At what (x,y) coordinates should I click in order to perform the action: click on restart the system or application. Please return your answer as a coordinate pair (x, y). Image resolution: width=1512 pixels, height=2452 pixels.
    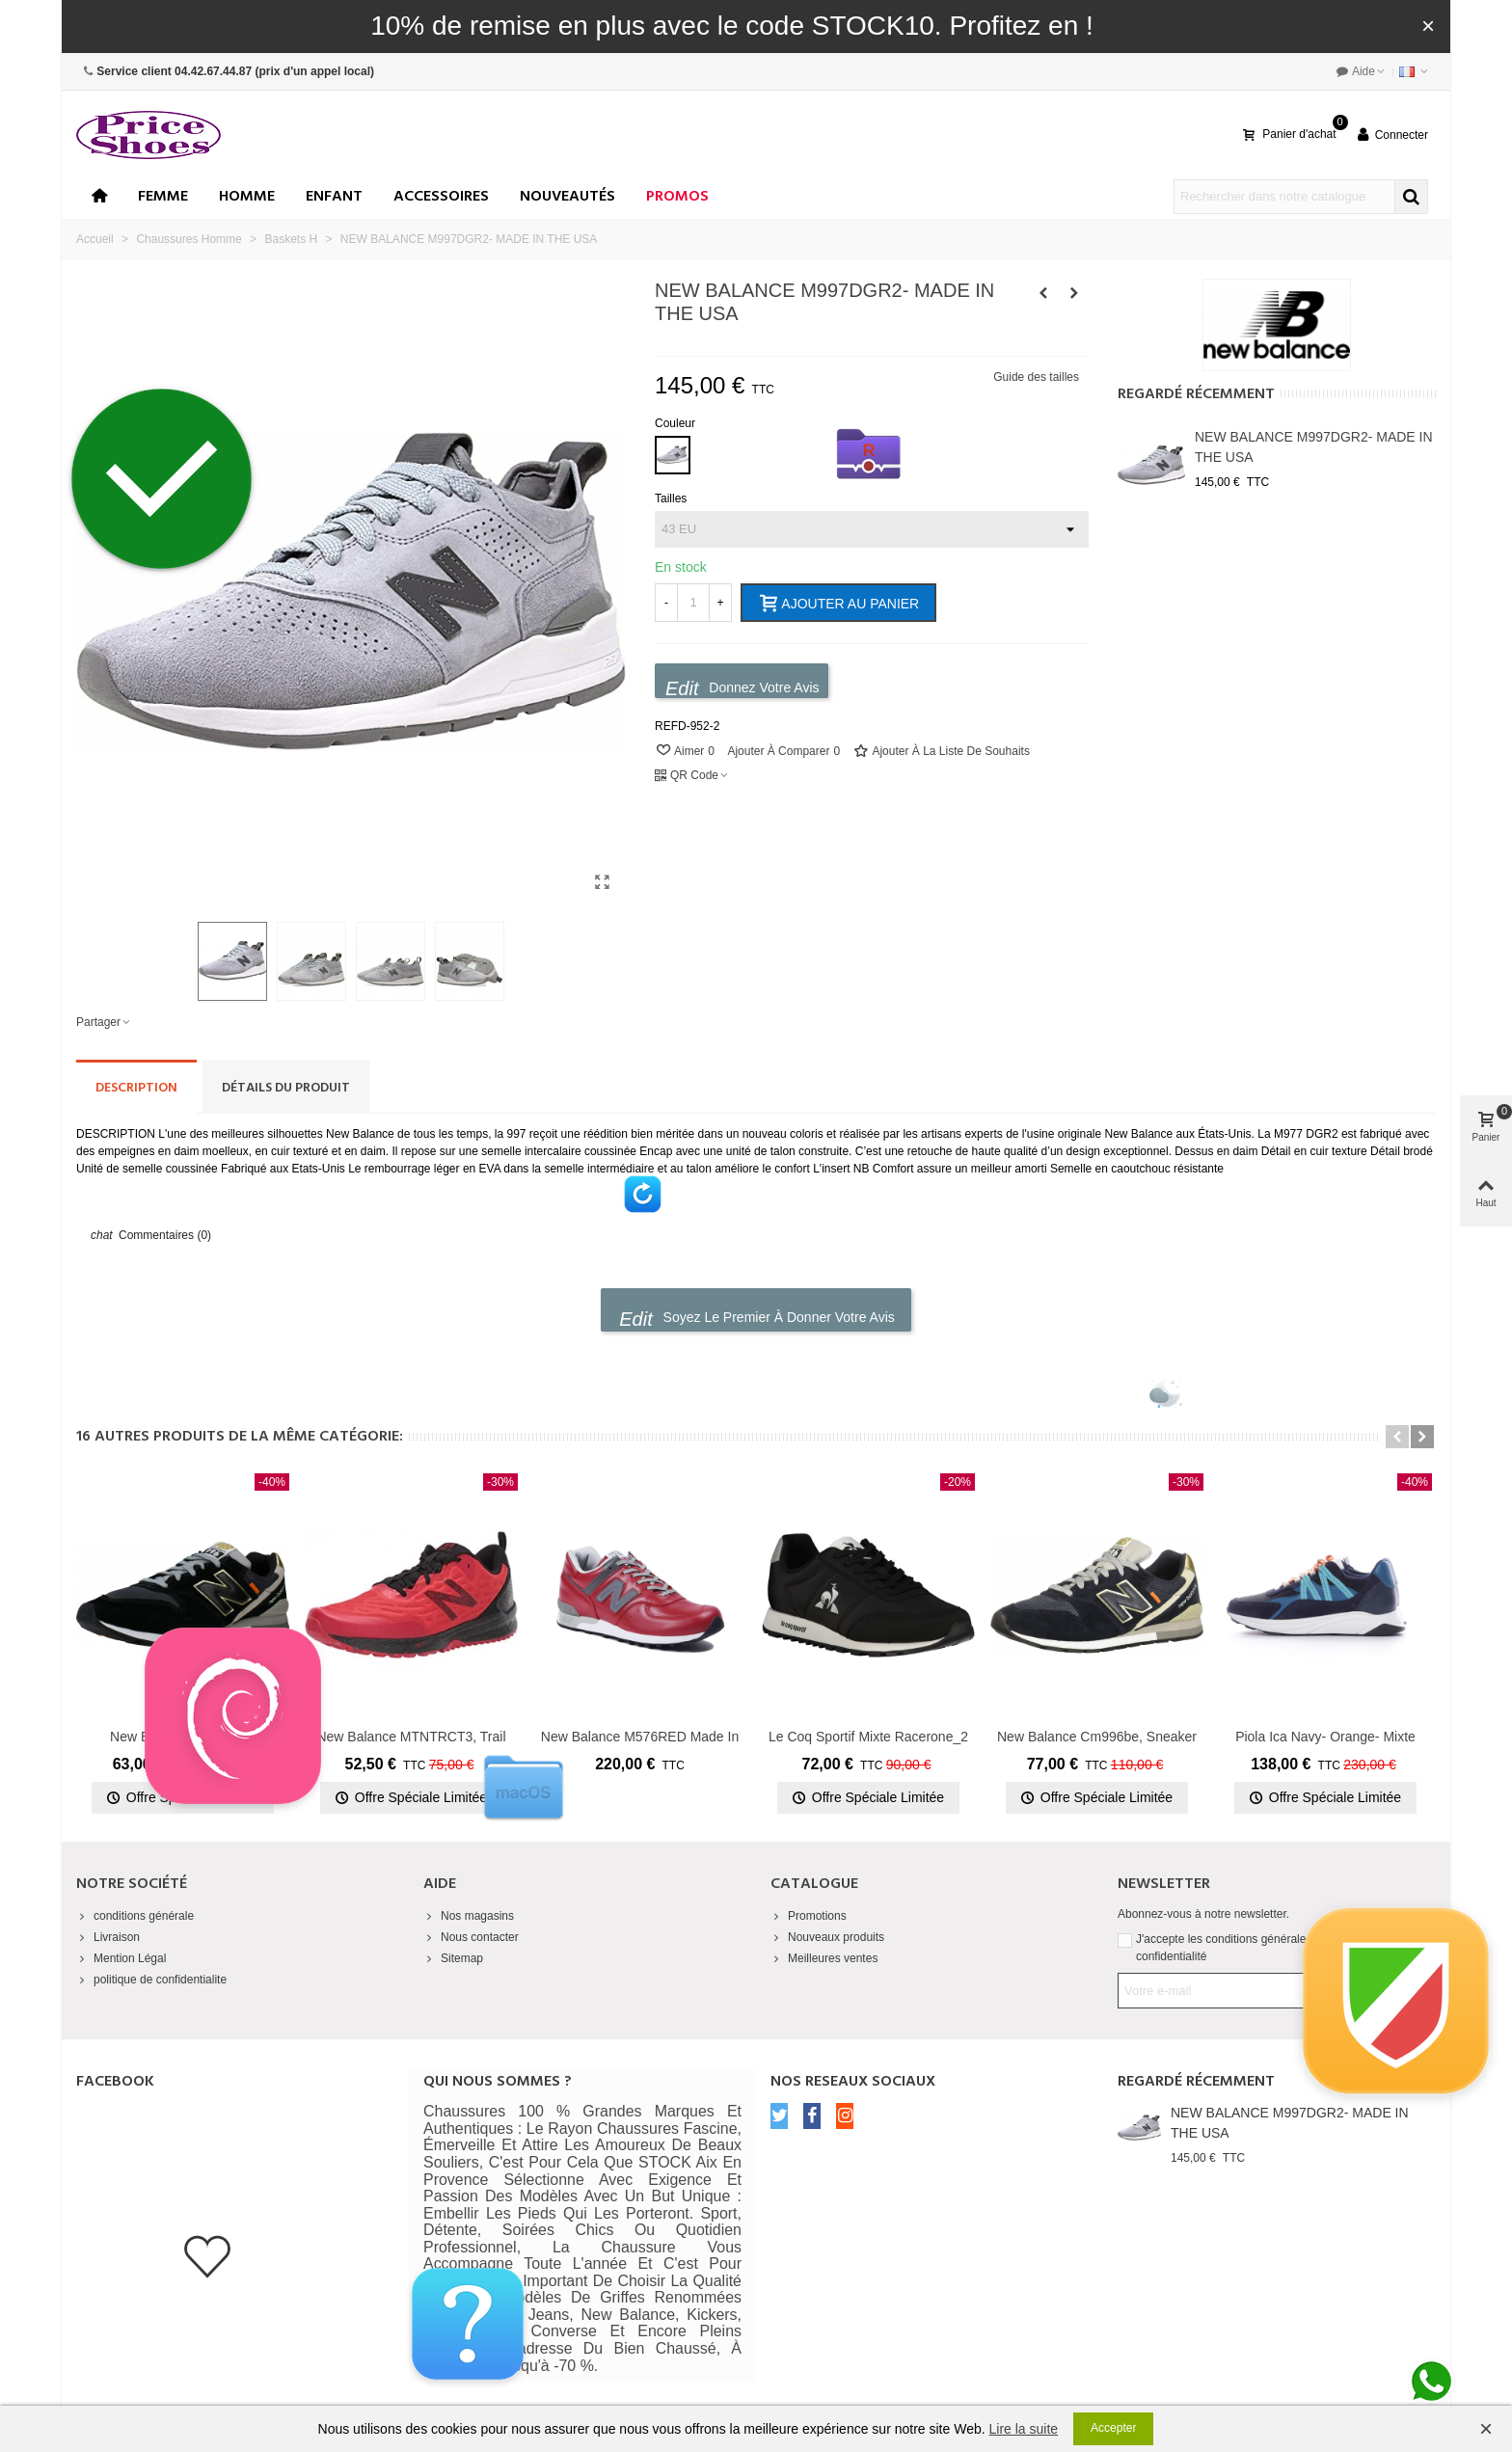
    Looking at the image, I should click on (642, 1194).